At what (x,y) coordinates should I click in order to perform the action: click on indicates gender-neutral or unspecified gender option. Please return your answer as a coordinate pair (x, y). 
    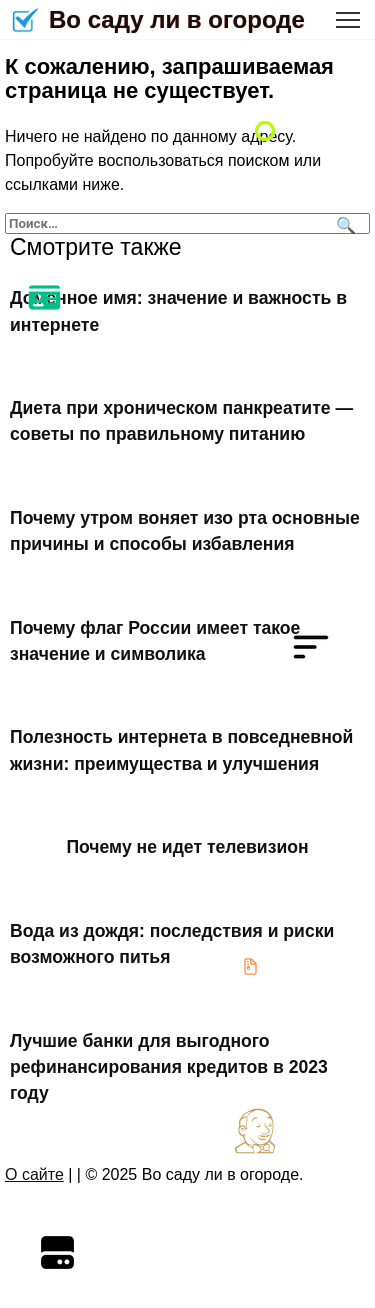
    Looking at the image, I should click on (265, 131).